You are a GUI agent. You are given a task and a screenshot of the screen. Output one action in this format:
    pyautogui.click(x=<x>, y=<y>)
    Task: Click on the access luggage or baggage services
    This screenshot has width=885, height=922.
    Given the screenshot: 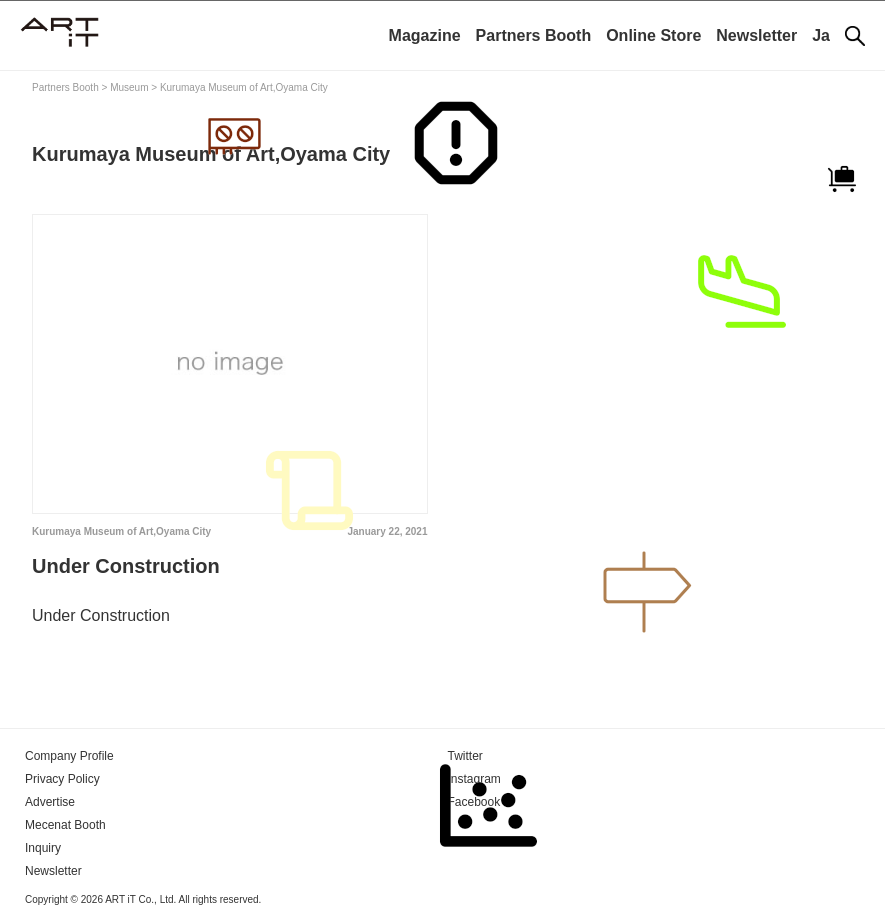 What is the action you would take?
    pyautogui.click(x=841, y=178)
    